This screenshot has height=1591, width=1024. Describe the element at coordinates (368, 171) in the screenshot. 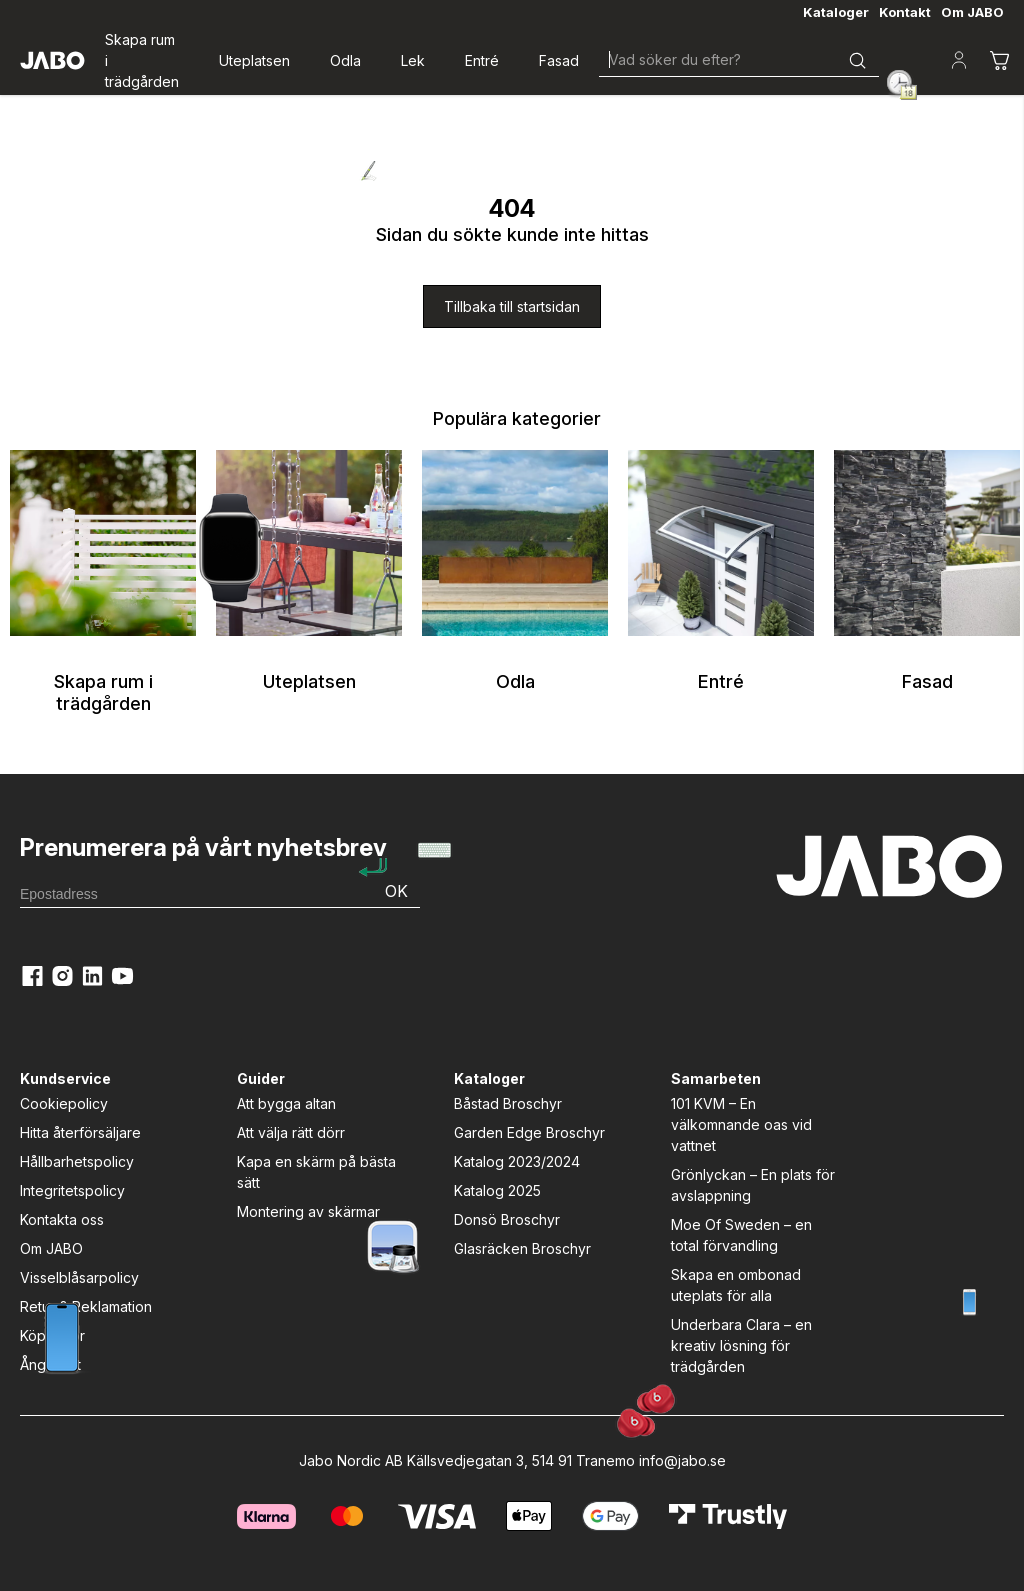

I see `set text direction to left-to-right` at that location.